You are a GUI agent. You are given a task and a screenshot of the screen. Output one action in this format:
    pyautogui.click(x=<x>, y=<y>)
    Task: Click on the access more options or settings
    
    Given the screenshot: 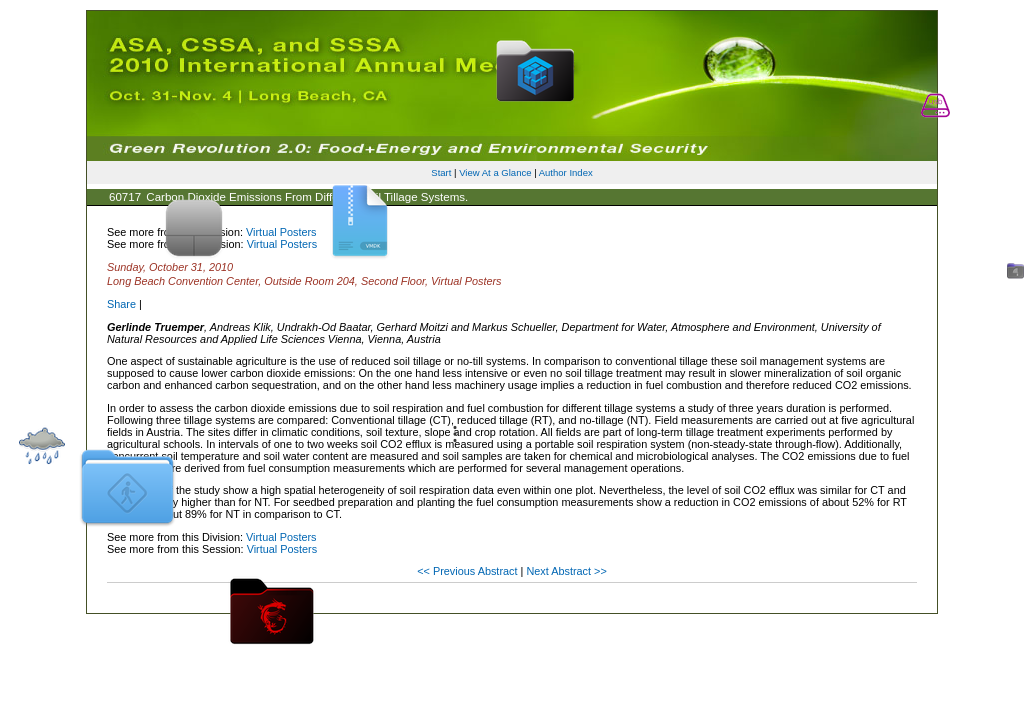 What is the action you would take?
    pyautogui.click(x=455, y=434)
    